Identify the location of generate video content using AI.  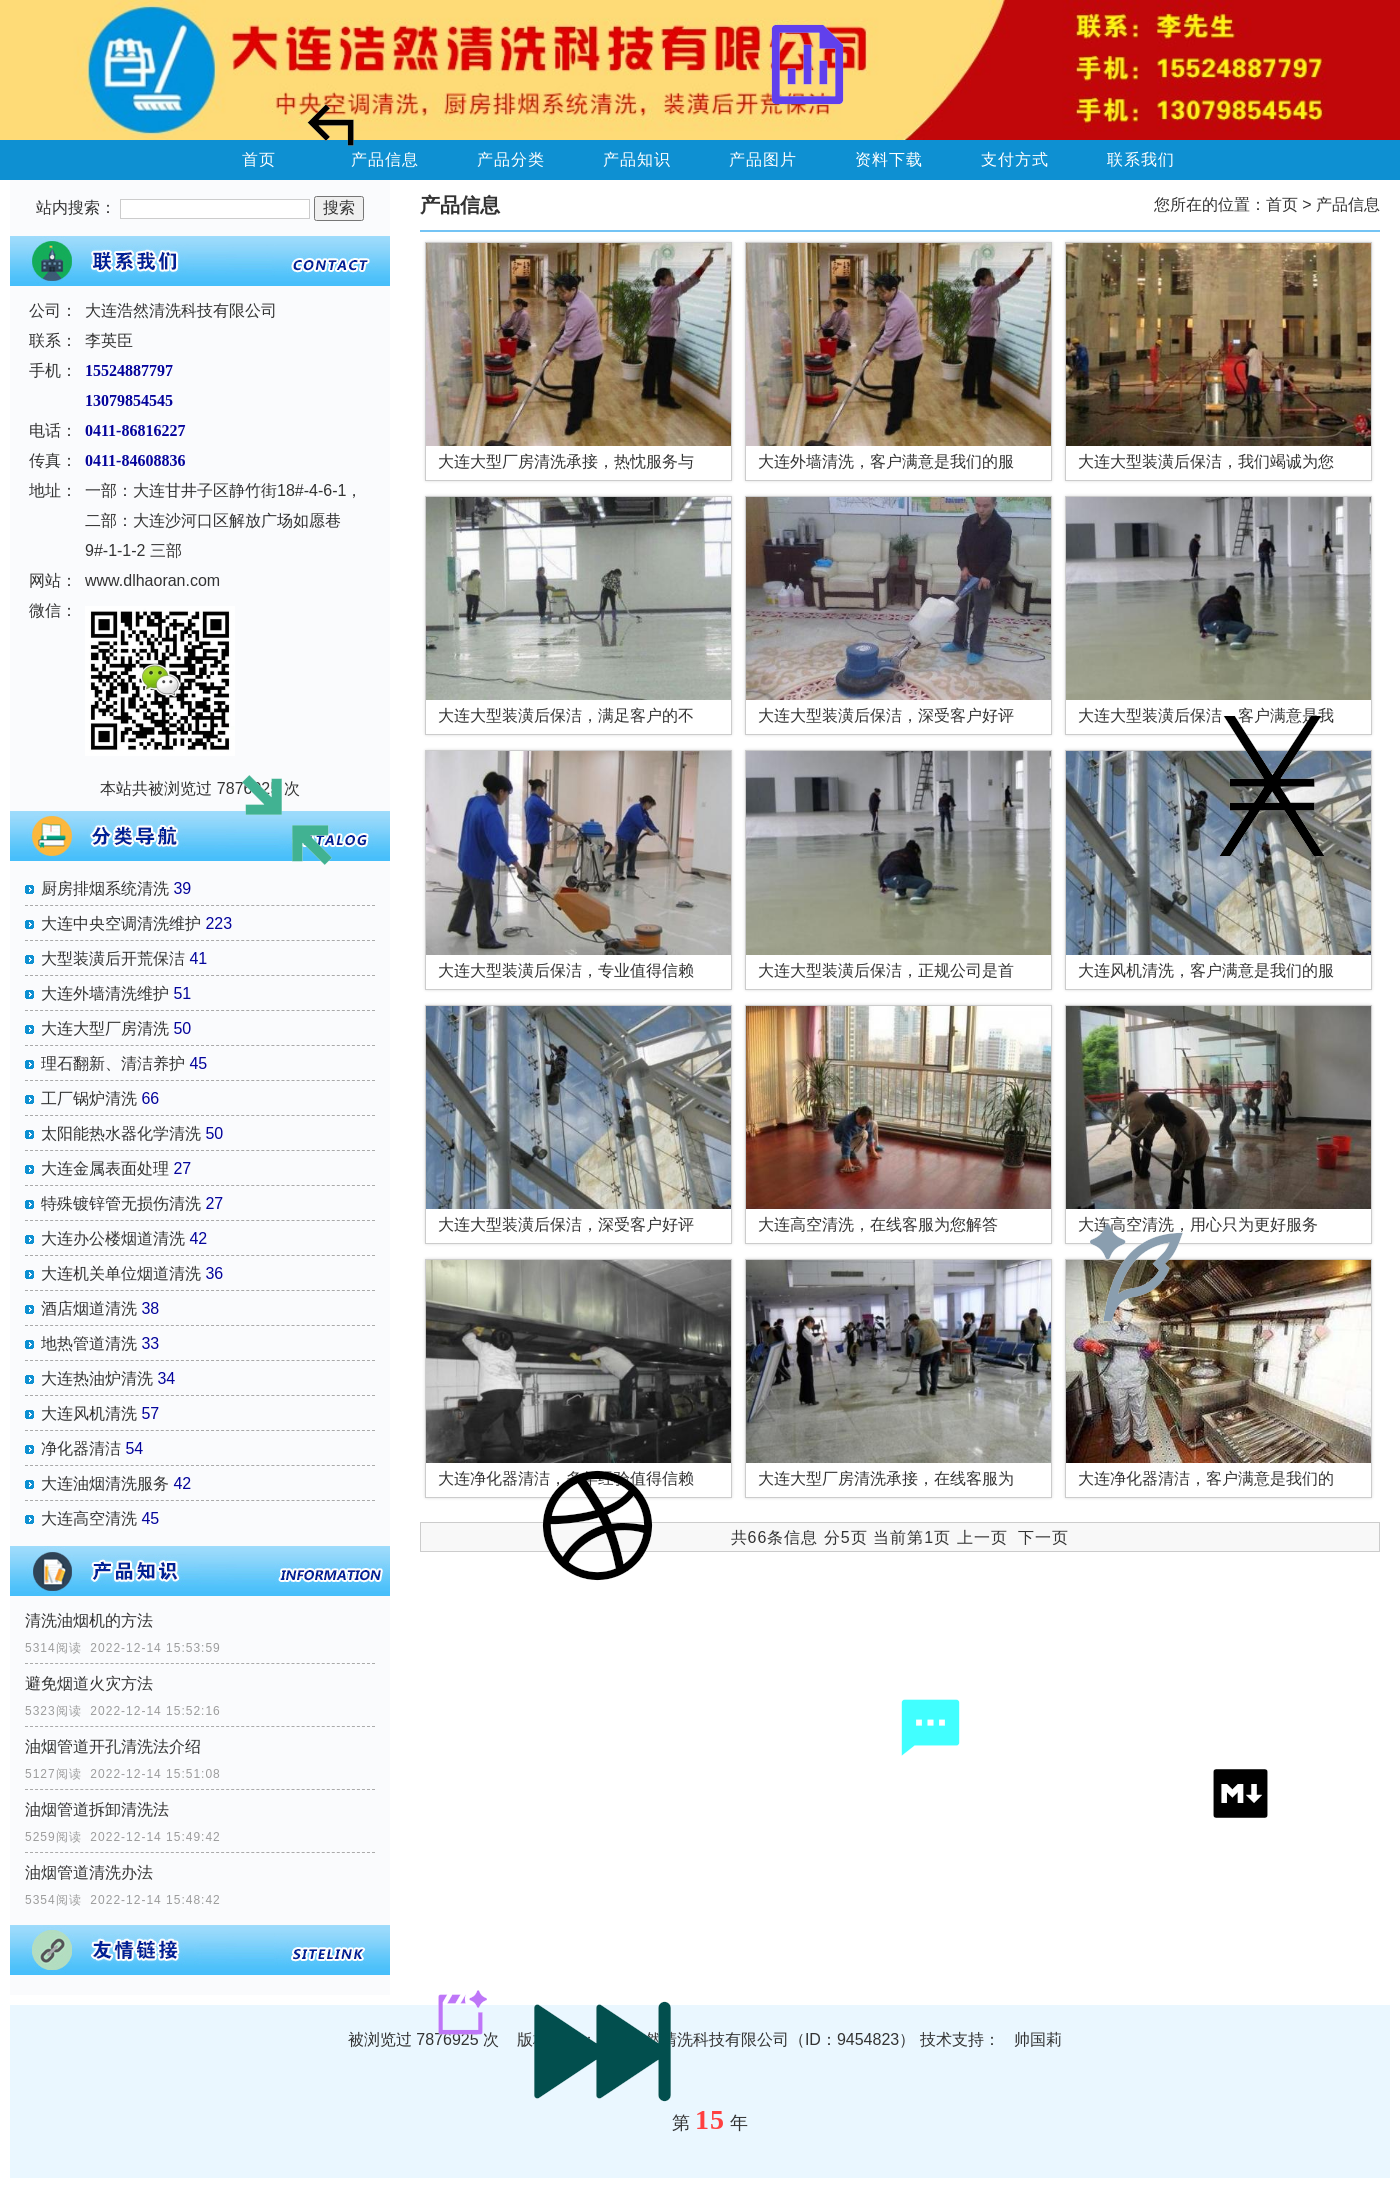
(460, 2014).